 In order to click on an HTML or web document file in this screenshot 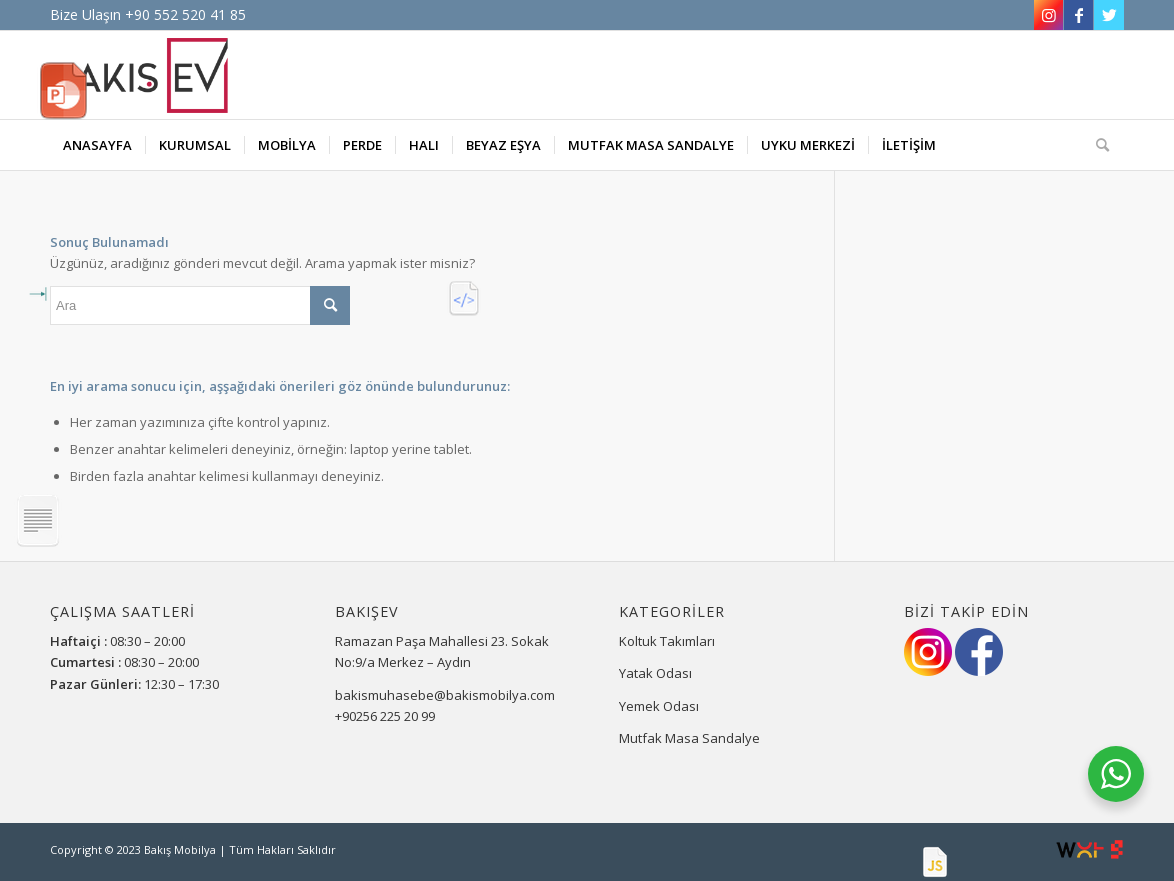, I will do `click(464, 298)`.